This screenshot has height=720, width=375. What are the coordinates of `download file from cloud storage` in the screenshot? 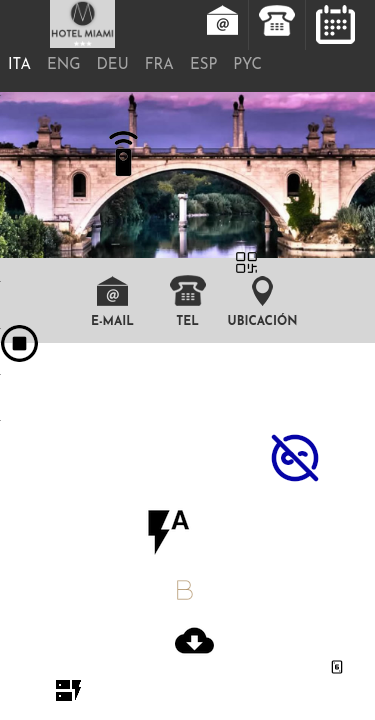 It's located at (194, 640).